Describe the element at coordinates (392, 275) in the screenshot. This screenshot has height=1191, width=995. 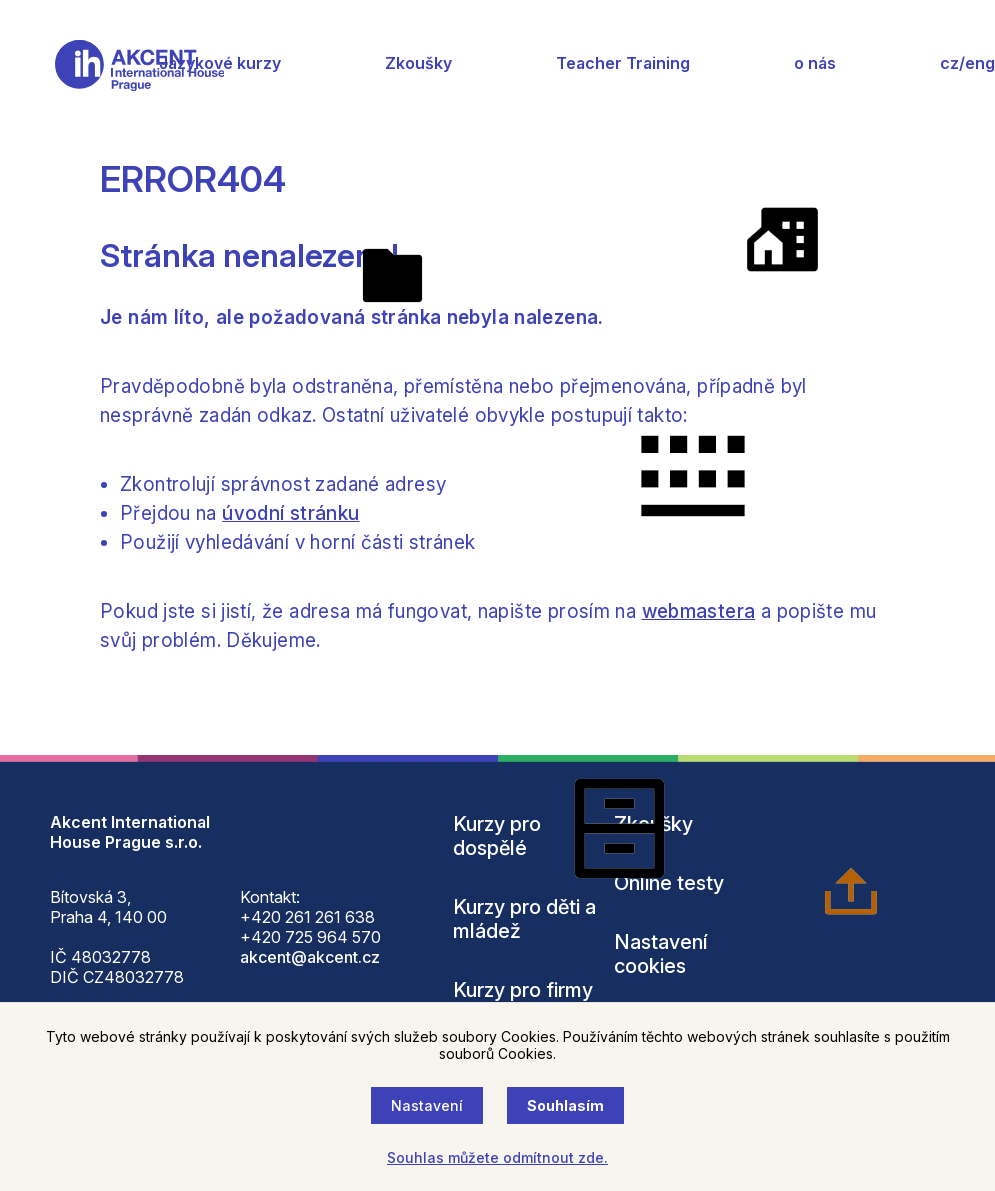
I see `open file folder` at that location.